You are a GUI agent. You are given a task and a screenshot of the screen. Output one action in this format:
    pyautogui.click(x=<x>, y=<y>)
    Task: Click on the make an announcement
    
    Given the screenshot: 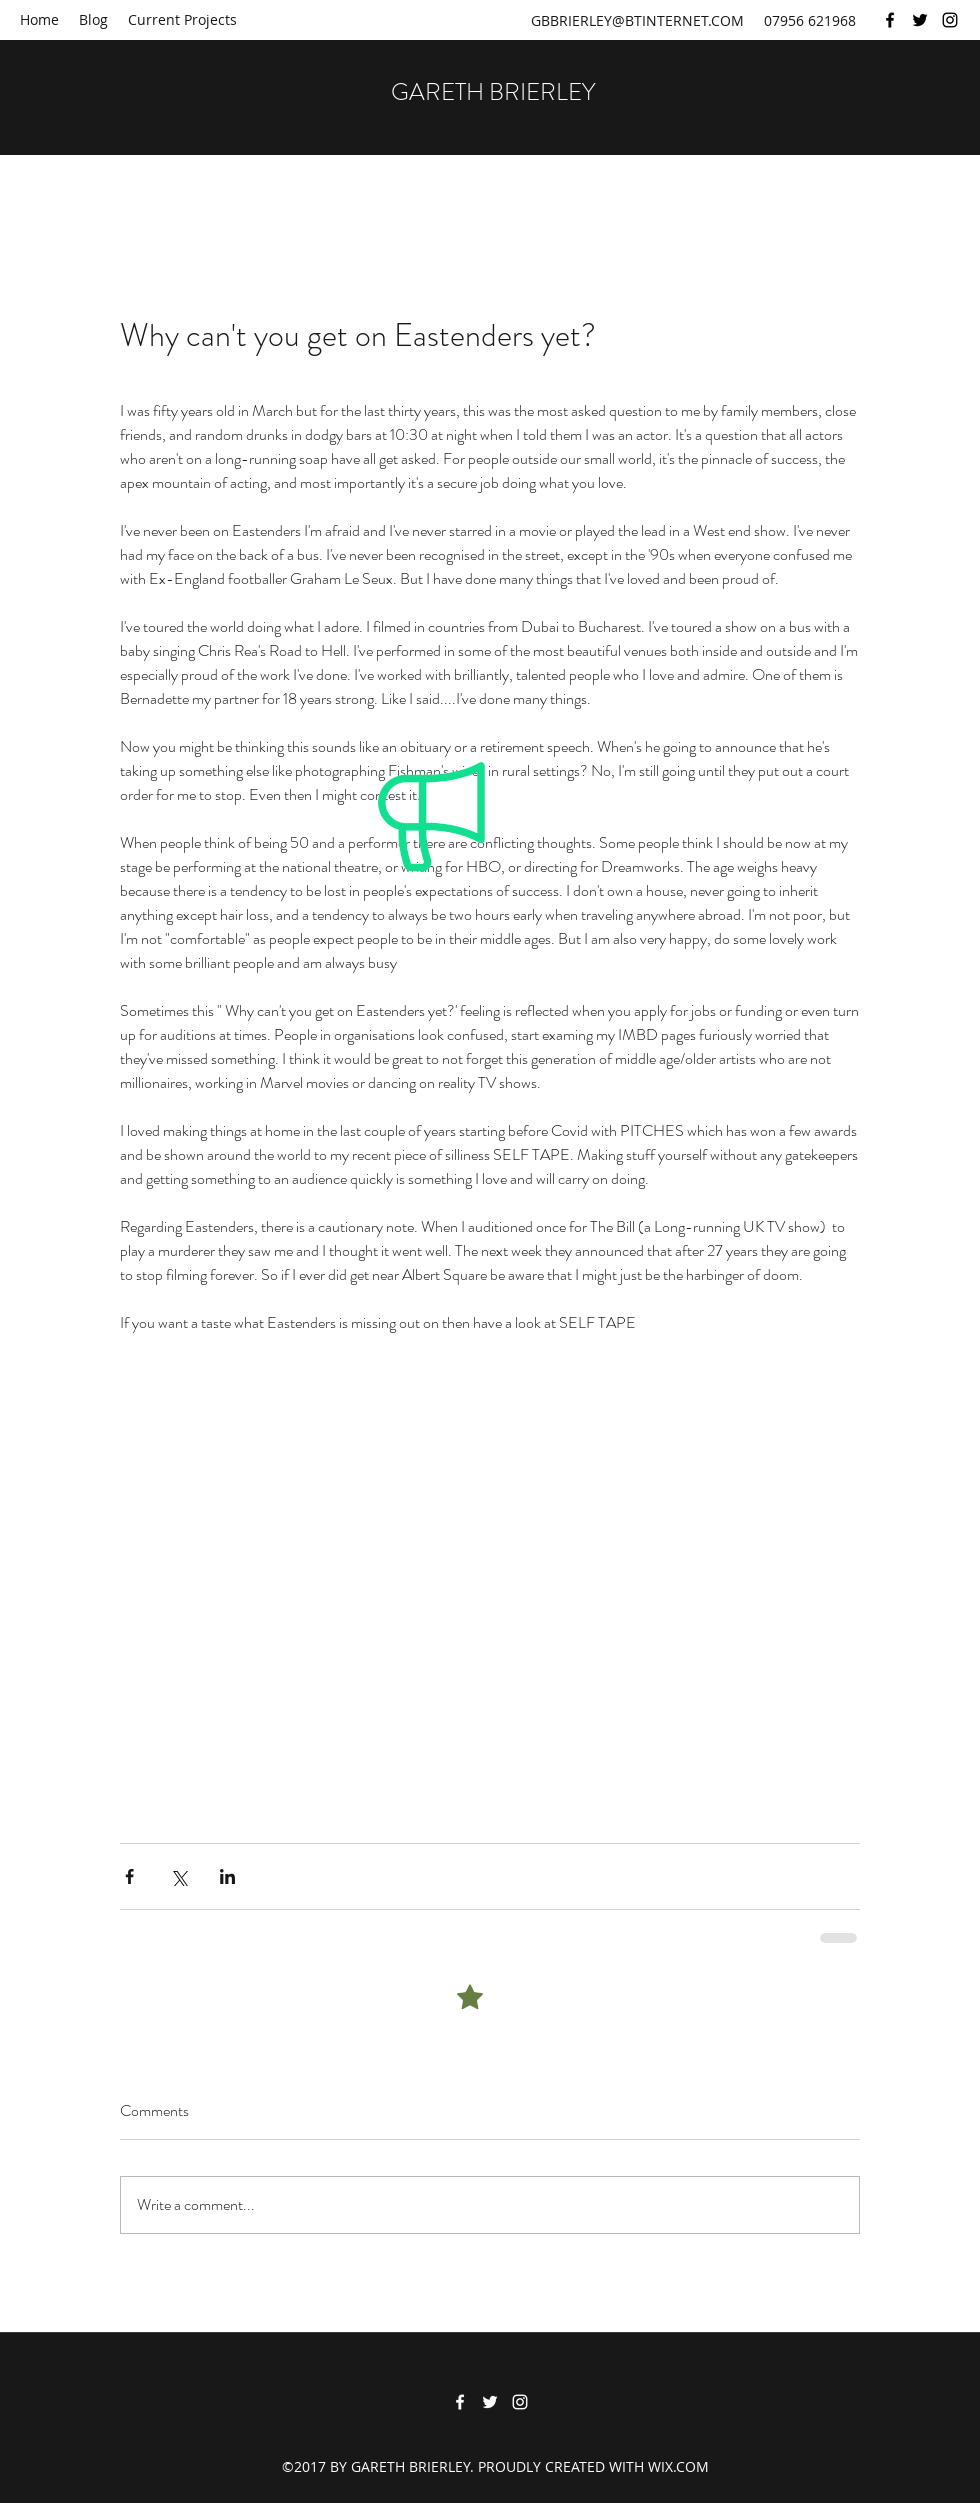 What is the action you would take?
    pyautogui.click(x=434, y=818)
    